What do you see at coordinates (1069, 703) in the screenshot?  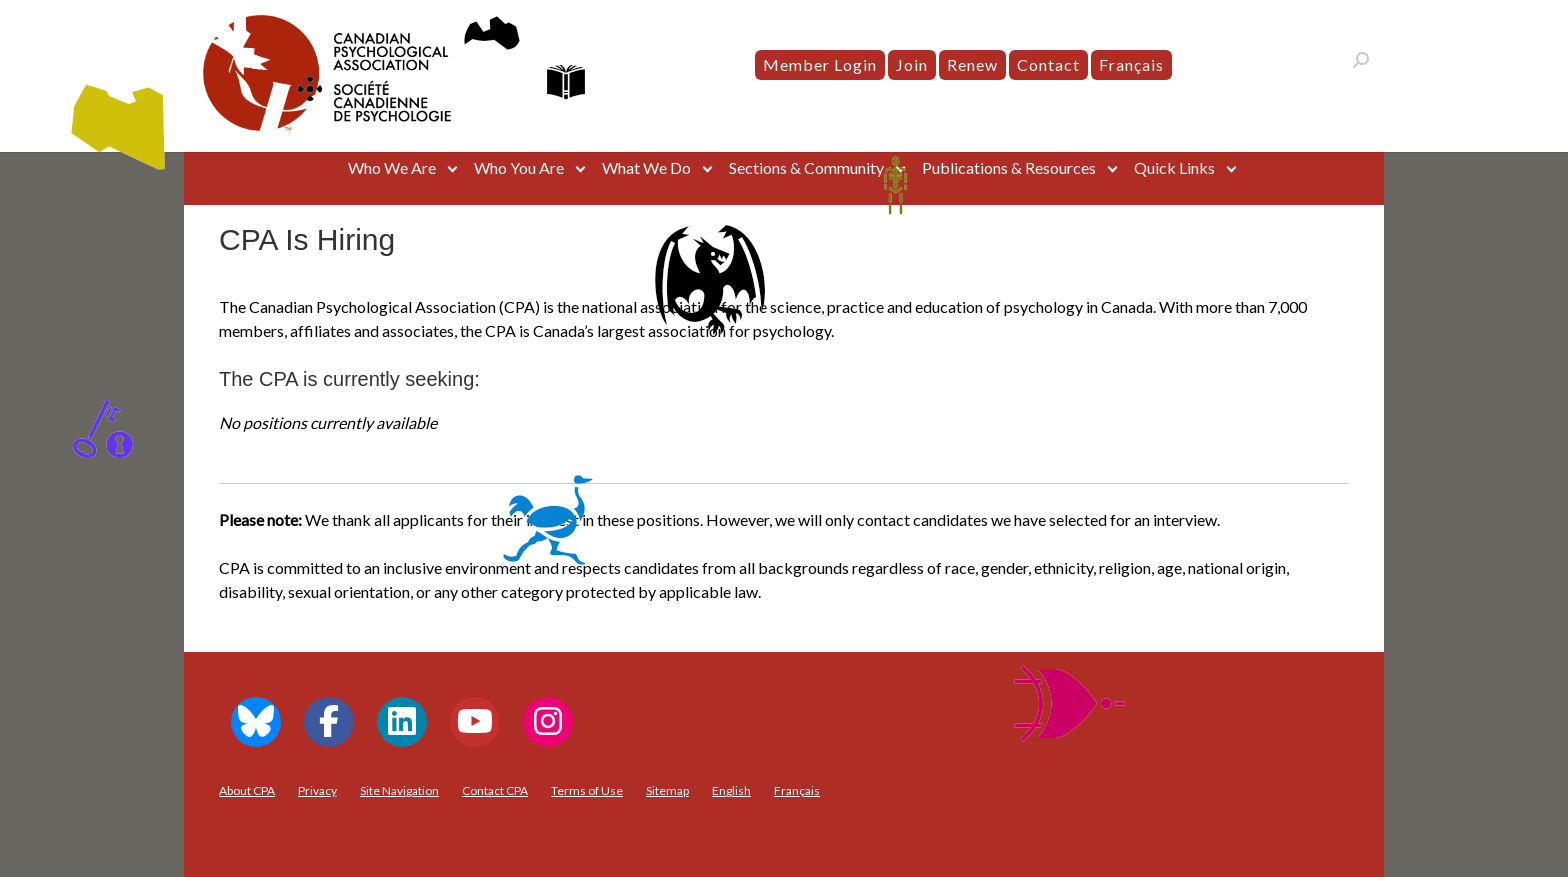 I see `XNOR logic gate symbol in circuit design tool` at bounding box center [1069, 703].